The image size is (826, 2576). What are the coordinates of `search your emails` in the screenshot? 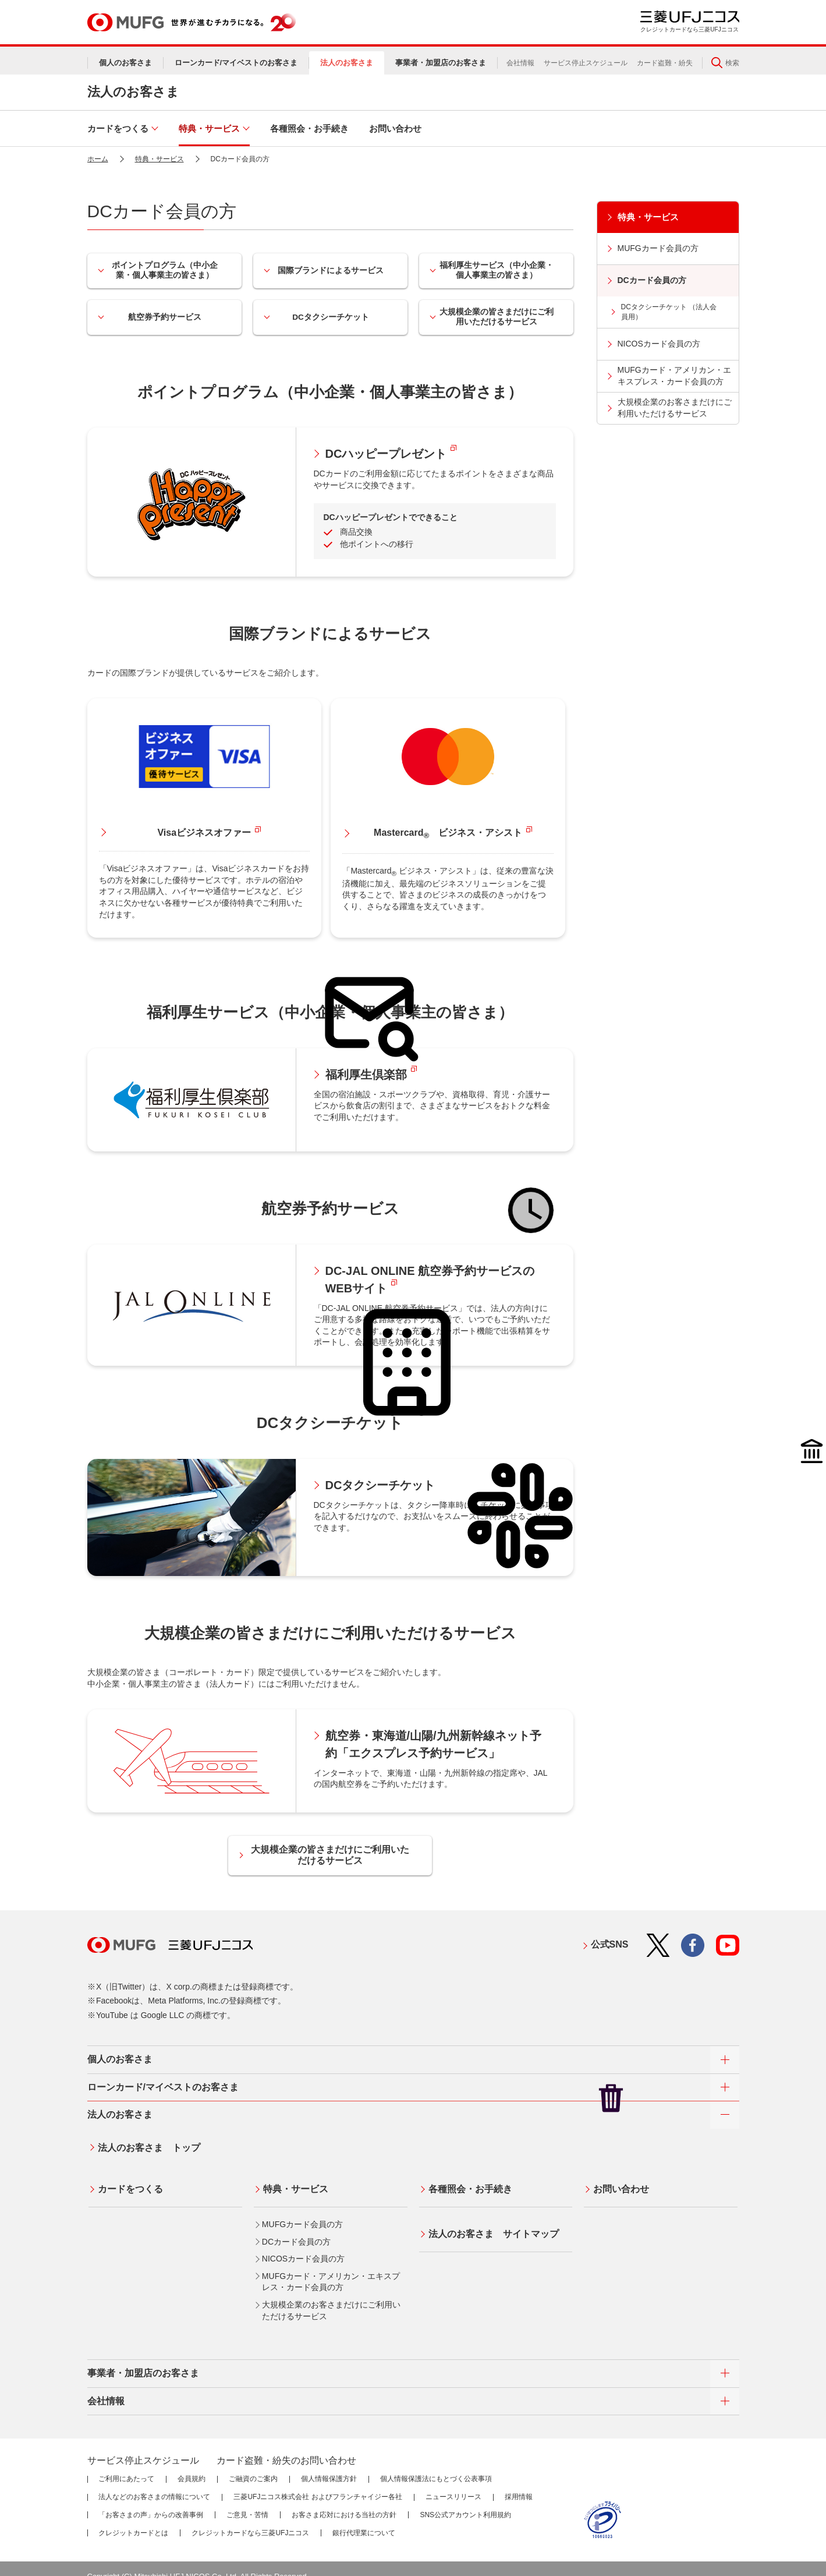 It's located at (369, 1012).